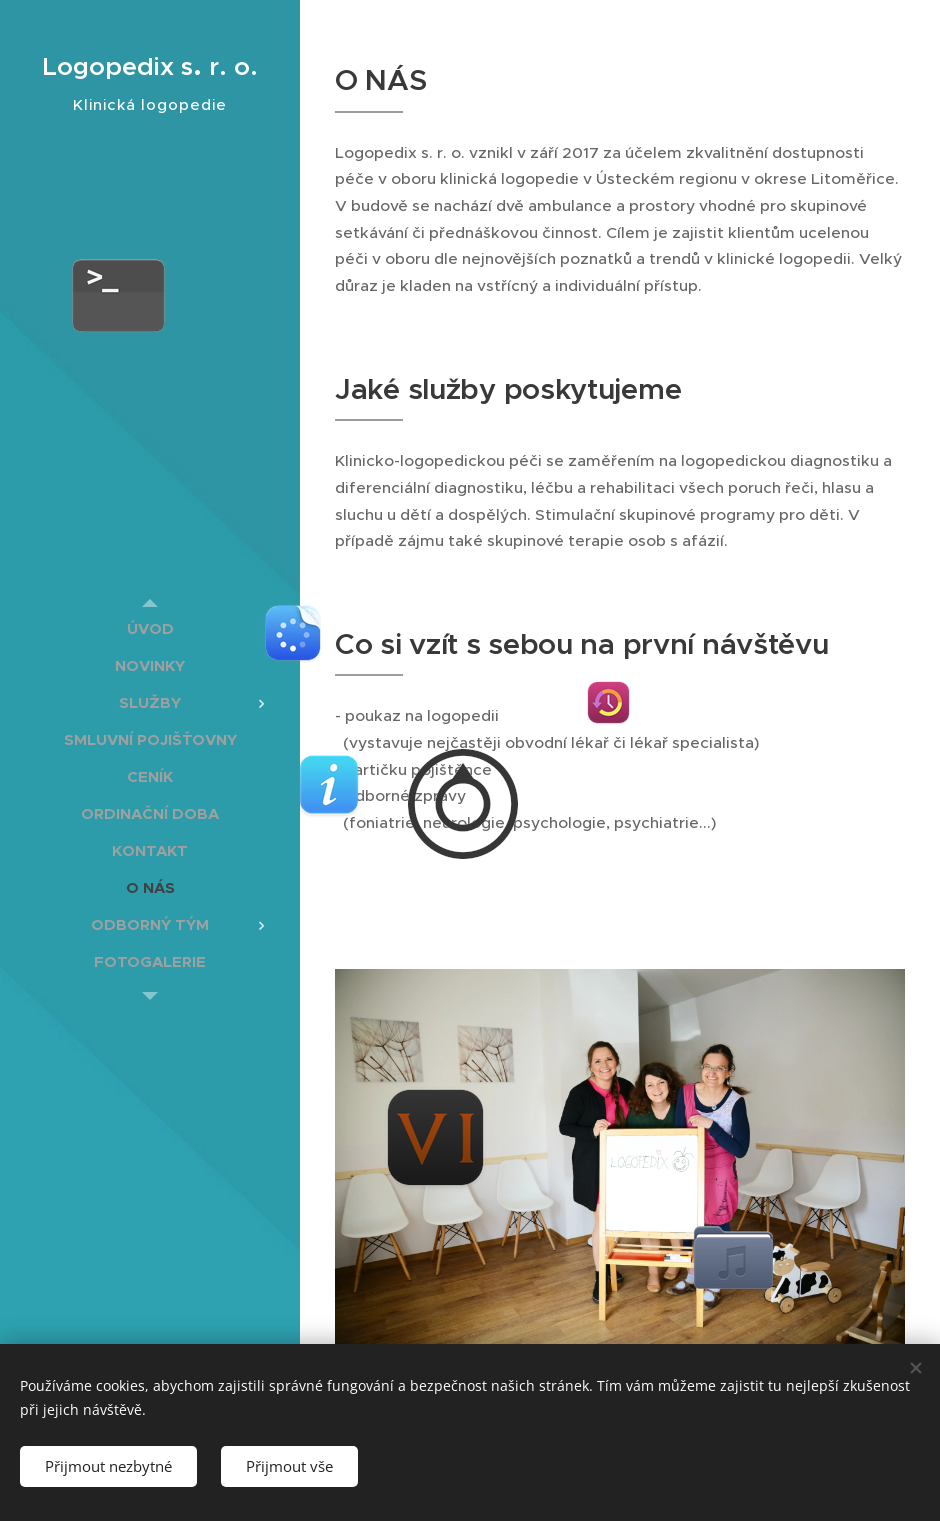 This screenshot has width=940, height=1521. Describe the element at coordinates (293, 633) in the screenshot. I see `open system preferences or settings app` at that location.